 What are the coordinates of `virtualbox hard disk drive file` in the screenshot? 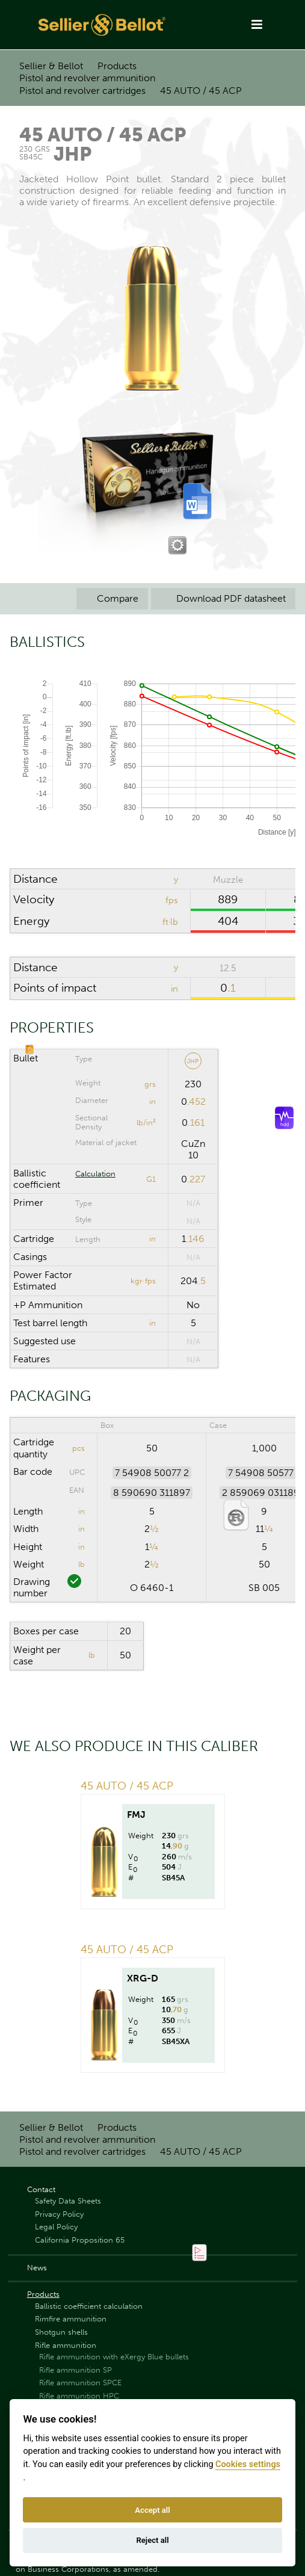 It's located at (284, 1117).